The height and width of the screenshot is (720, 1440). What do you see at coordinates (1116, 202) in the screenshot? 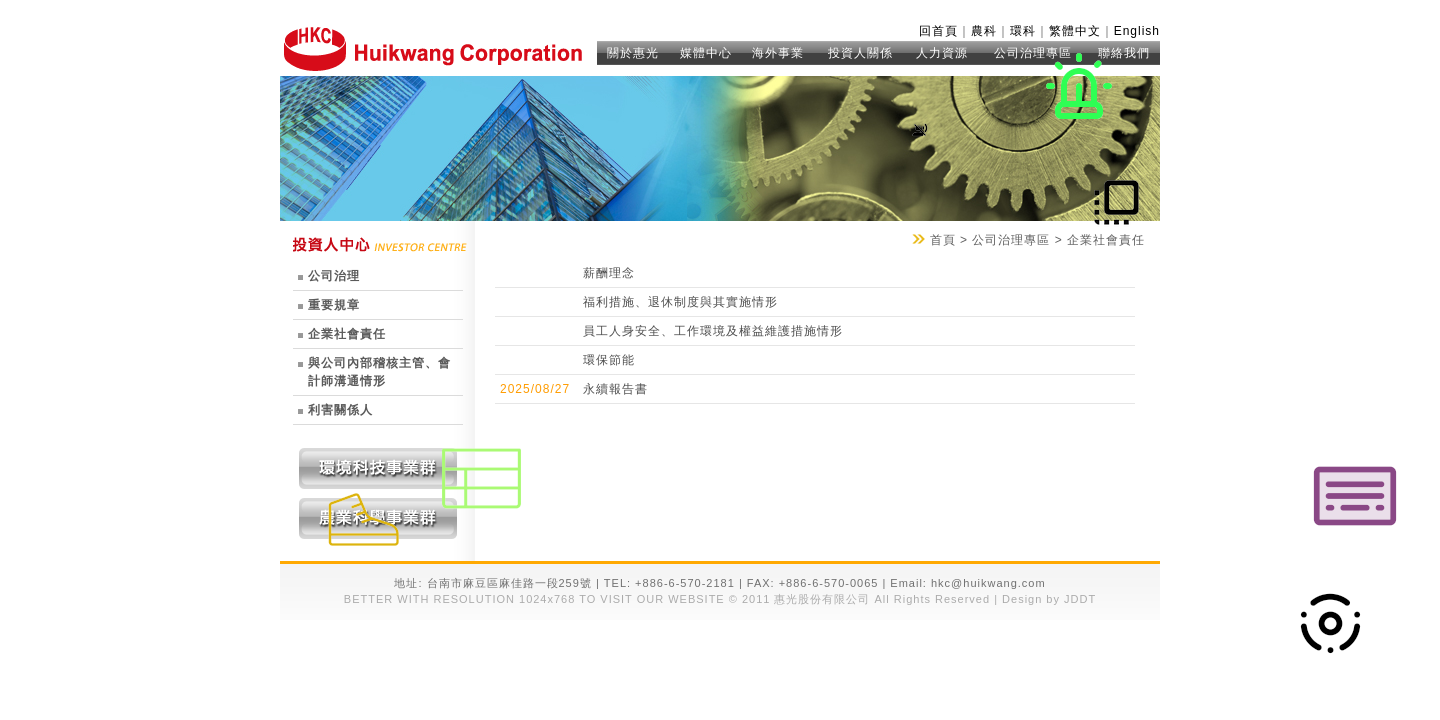
I see `bring selected element to front of layer stack` at bounding box center [1116, 202].